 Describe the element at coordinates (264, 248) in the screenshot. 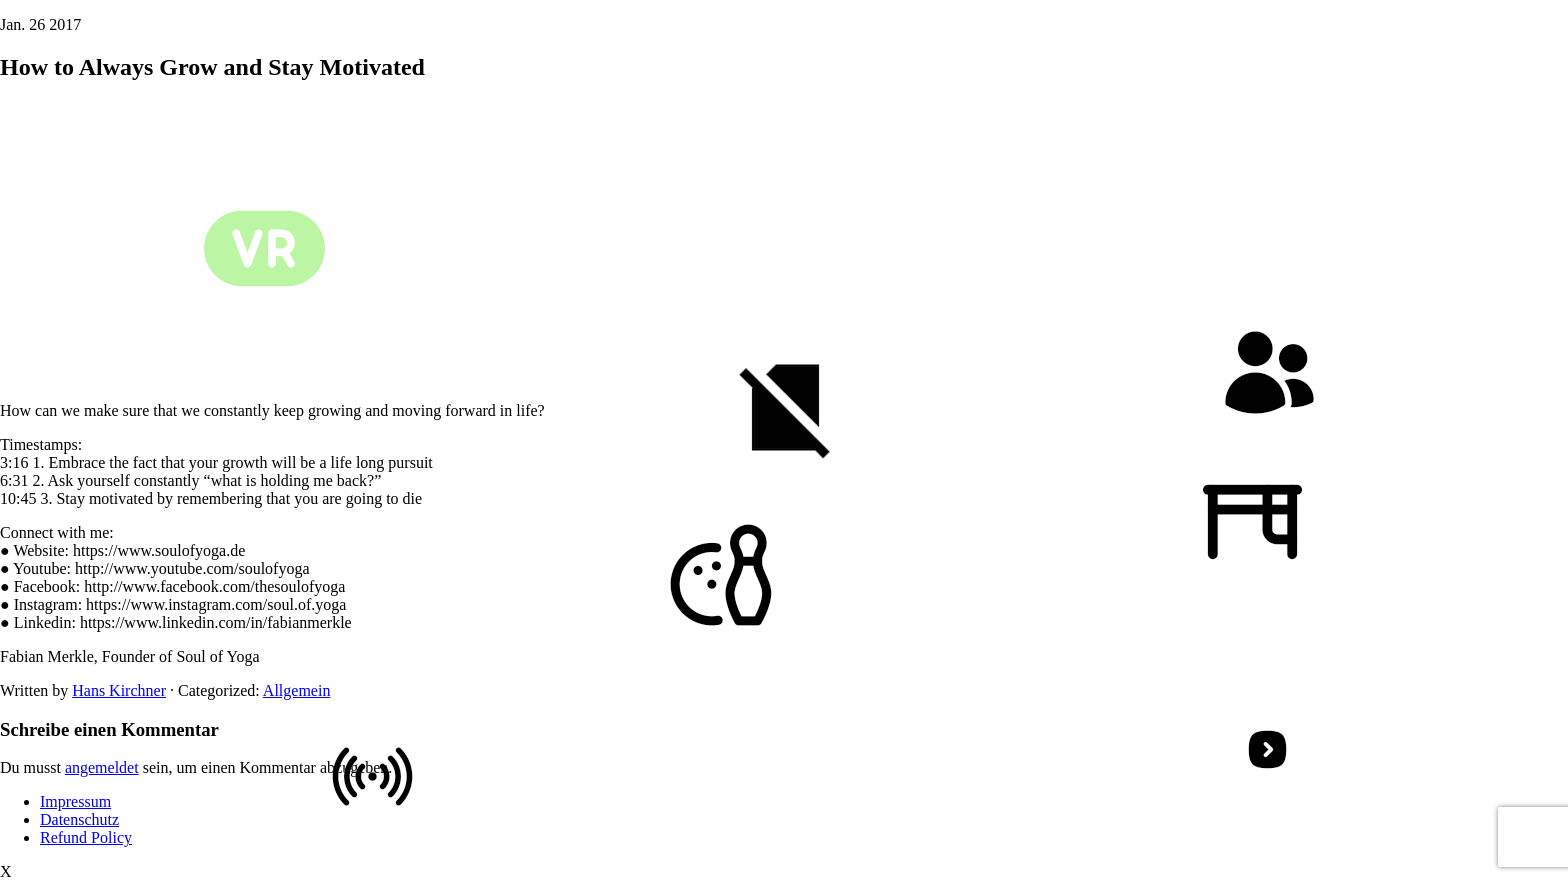

I see `access virtual reality mode or settings` at that location.